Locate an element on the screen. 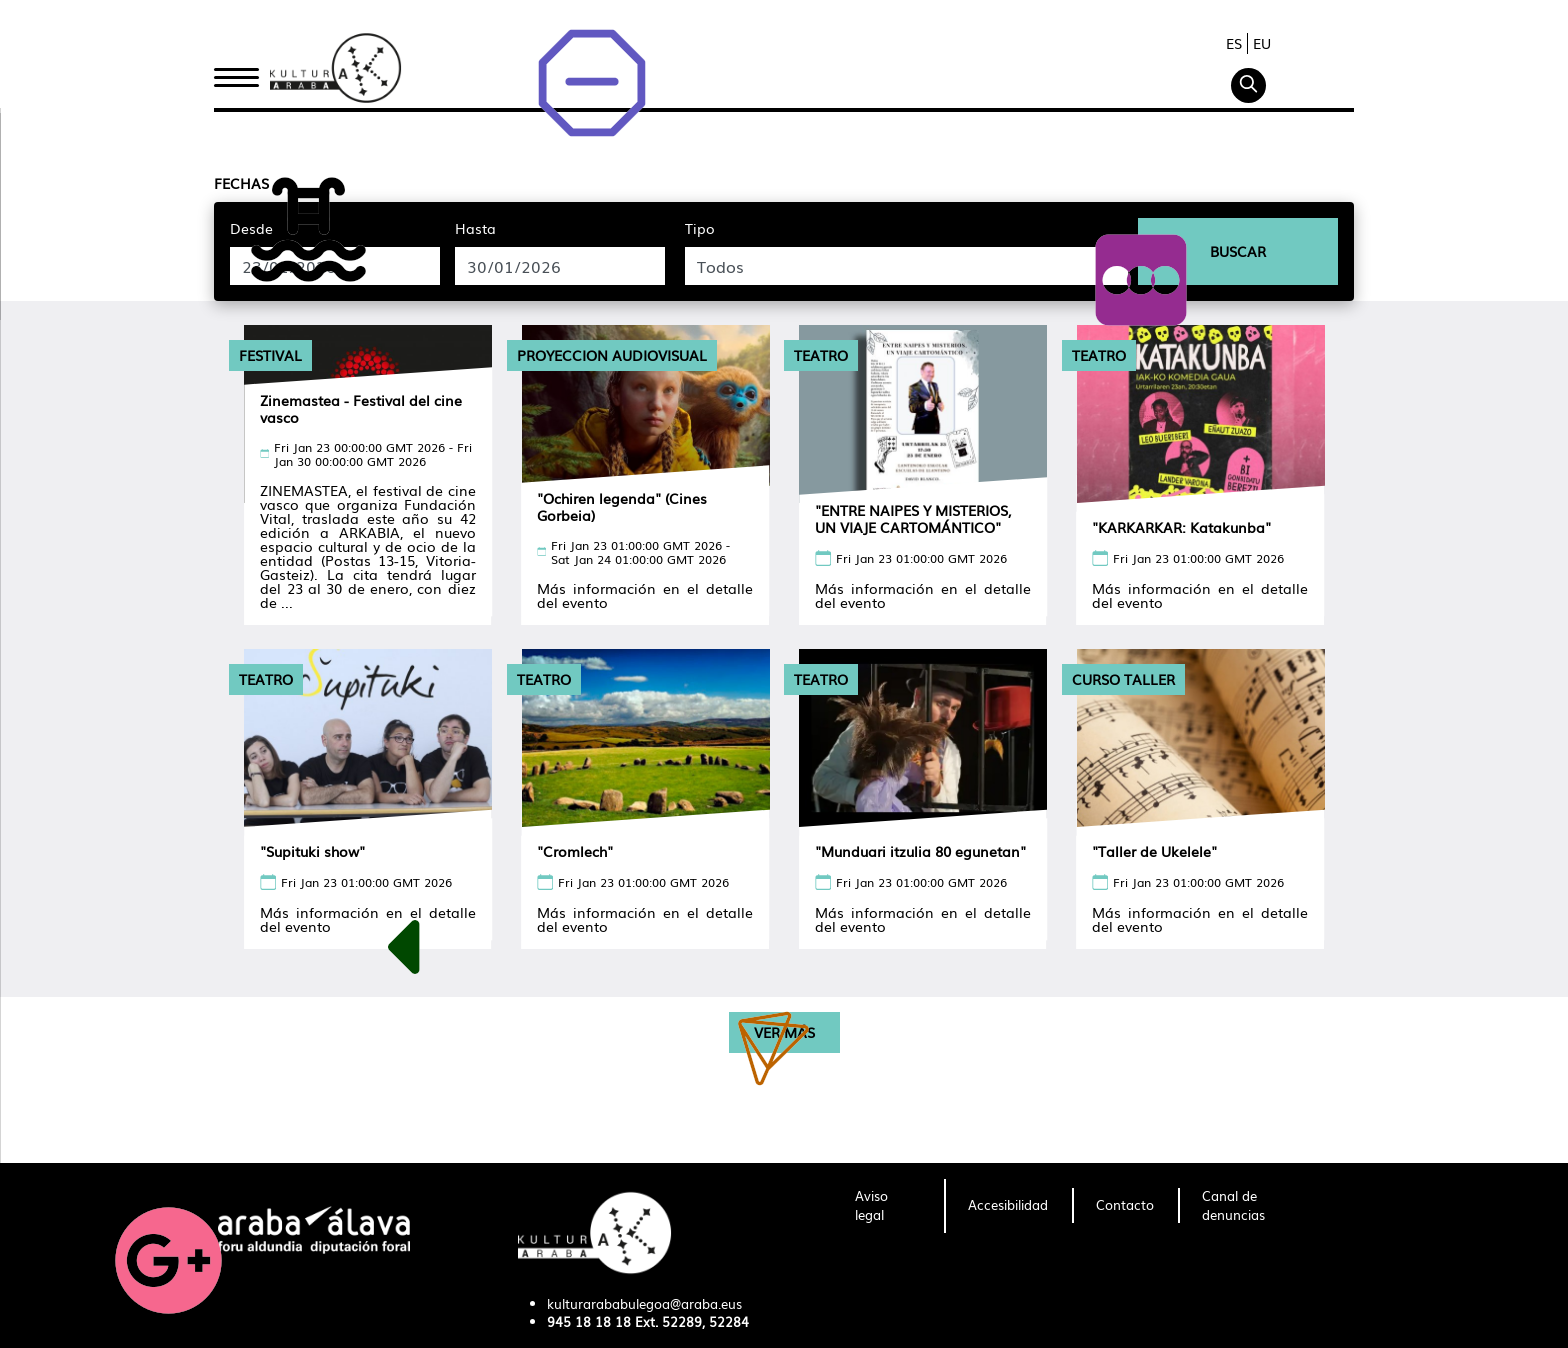 This screenshot has width=1568, height=1348. view pool or swimming amenities is located at coordinates (308, 229).